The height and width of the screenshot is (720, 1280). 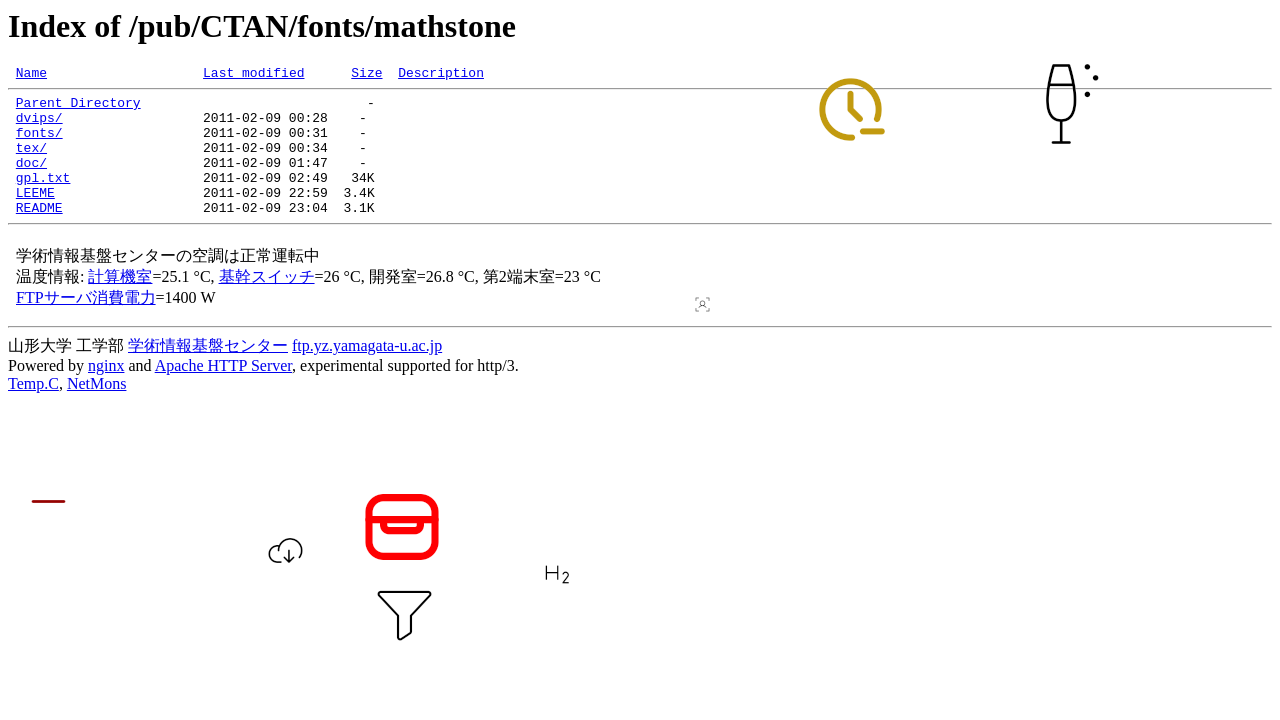 I want to click on filter or sort content, so click(x=404, y=613).